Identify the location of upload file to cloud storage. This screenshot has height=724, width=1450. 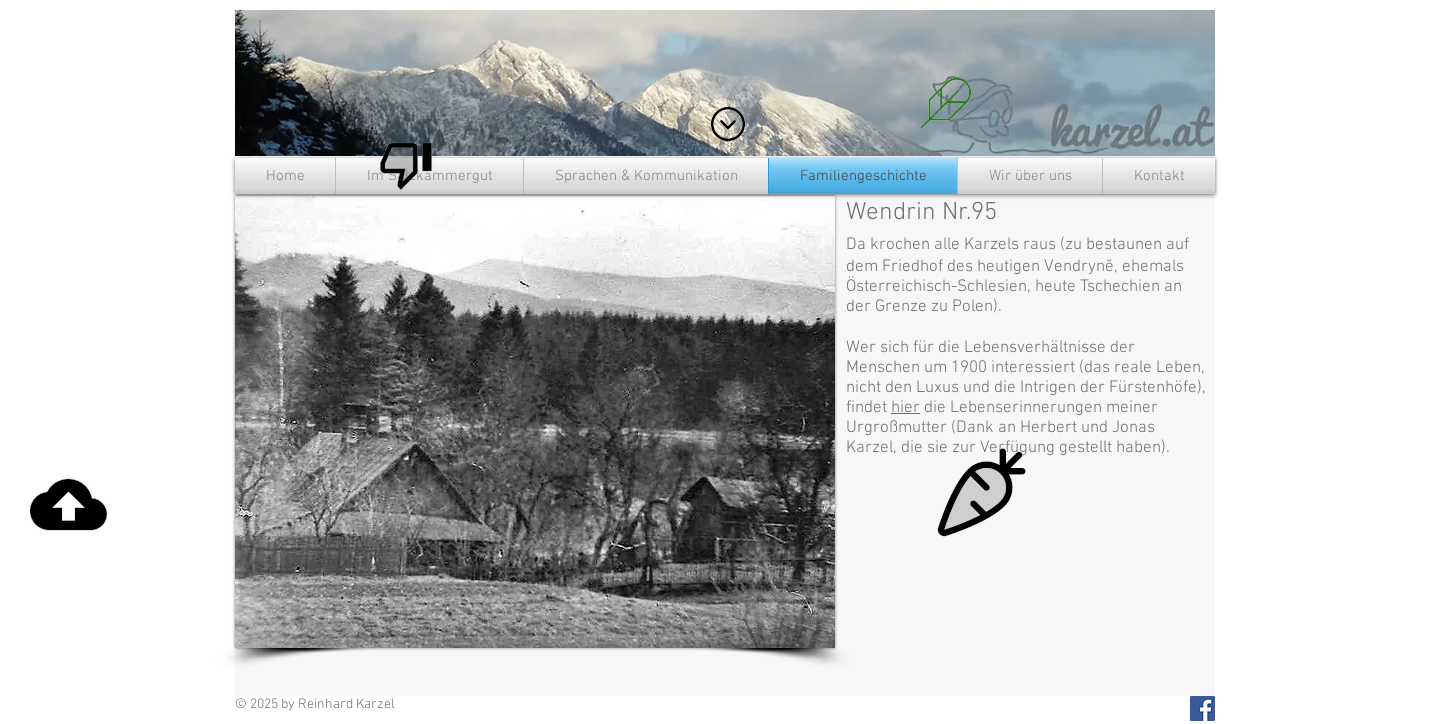
(68, 504).